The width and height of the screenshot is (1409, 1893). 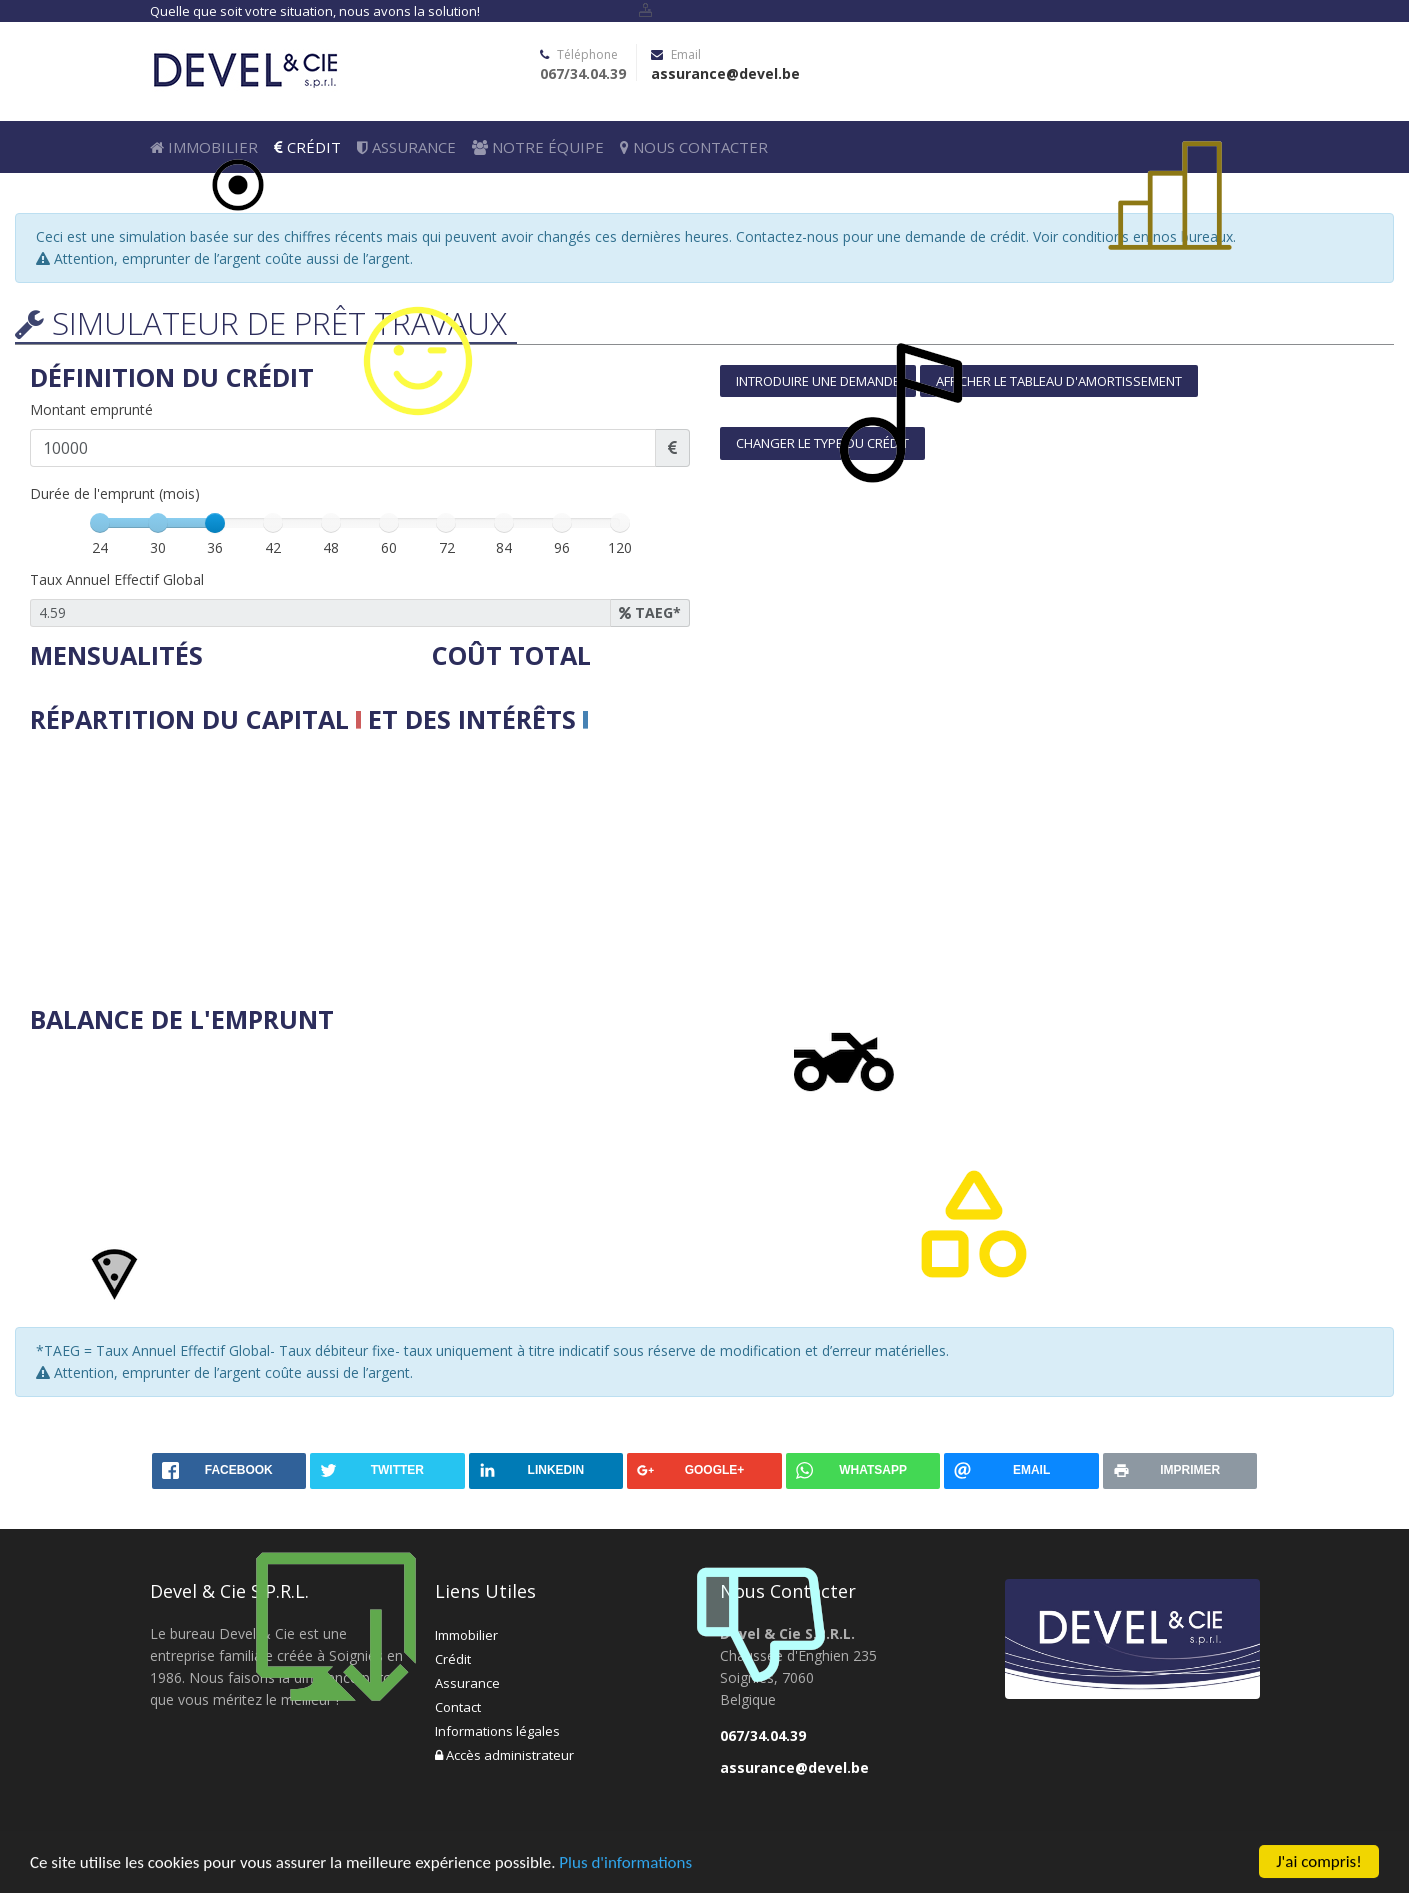 I want to click on access shape tools or drawing options, so click(x=974, y=1225).